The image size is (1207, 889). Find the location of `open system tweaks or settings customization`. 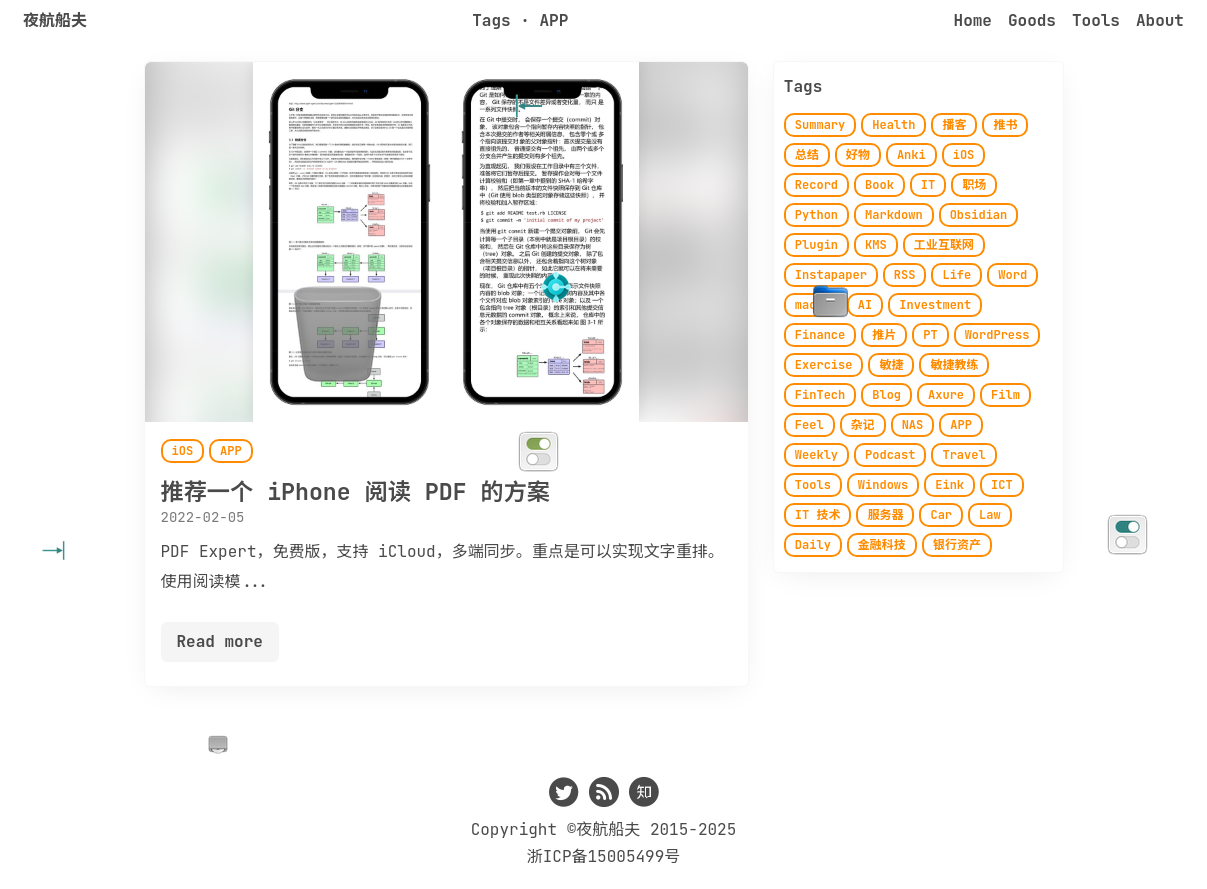

open system tweaks or settings customization is located at coordinates (1127, 534).